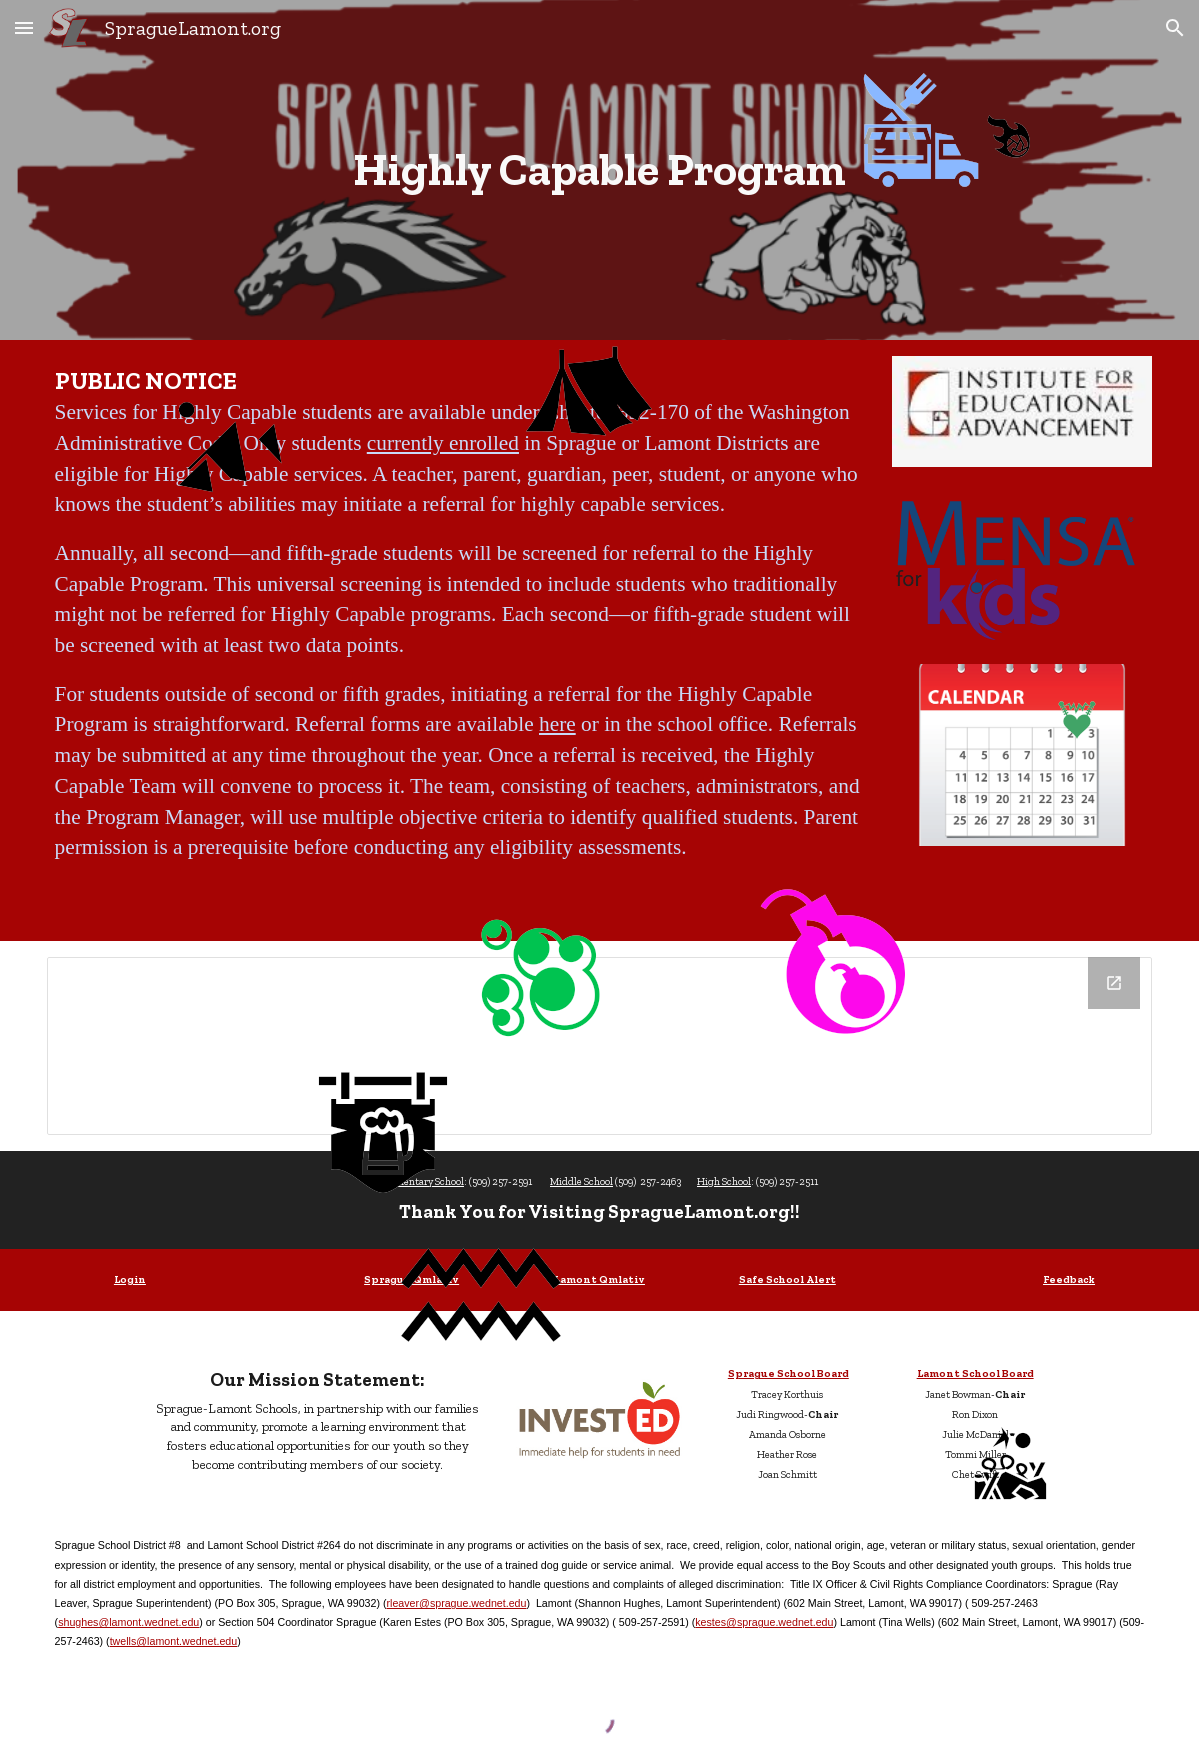 This screenshot has height=1758, width=1199. Describe the element at coordinates (540, 977) in the screenshot. I see `indicates a bubbling or processing animation` at that location.